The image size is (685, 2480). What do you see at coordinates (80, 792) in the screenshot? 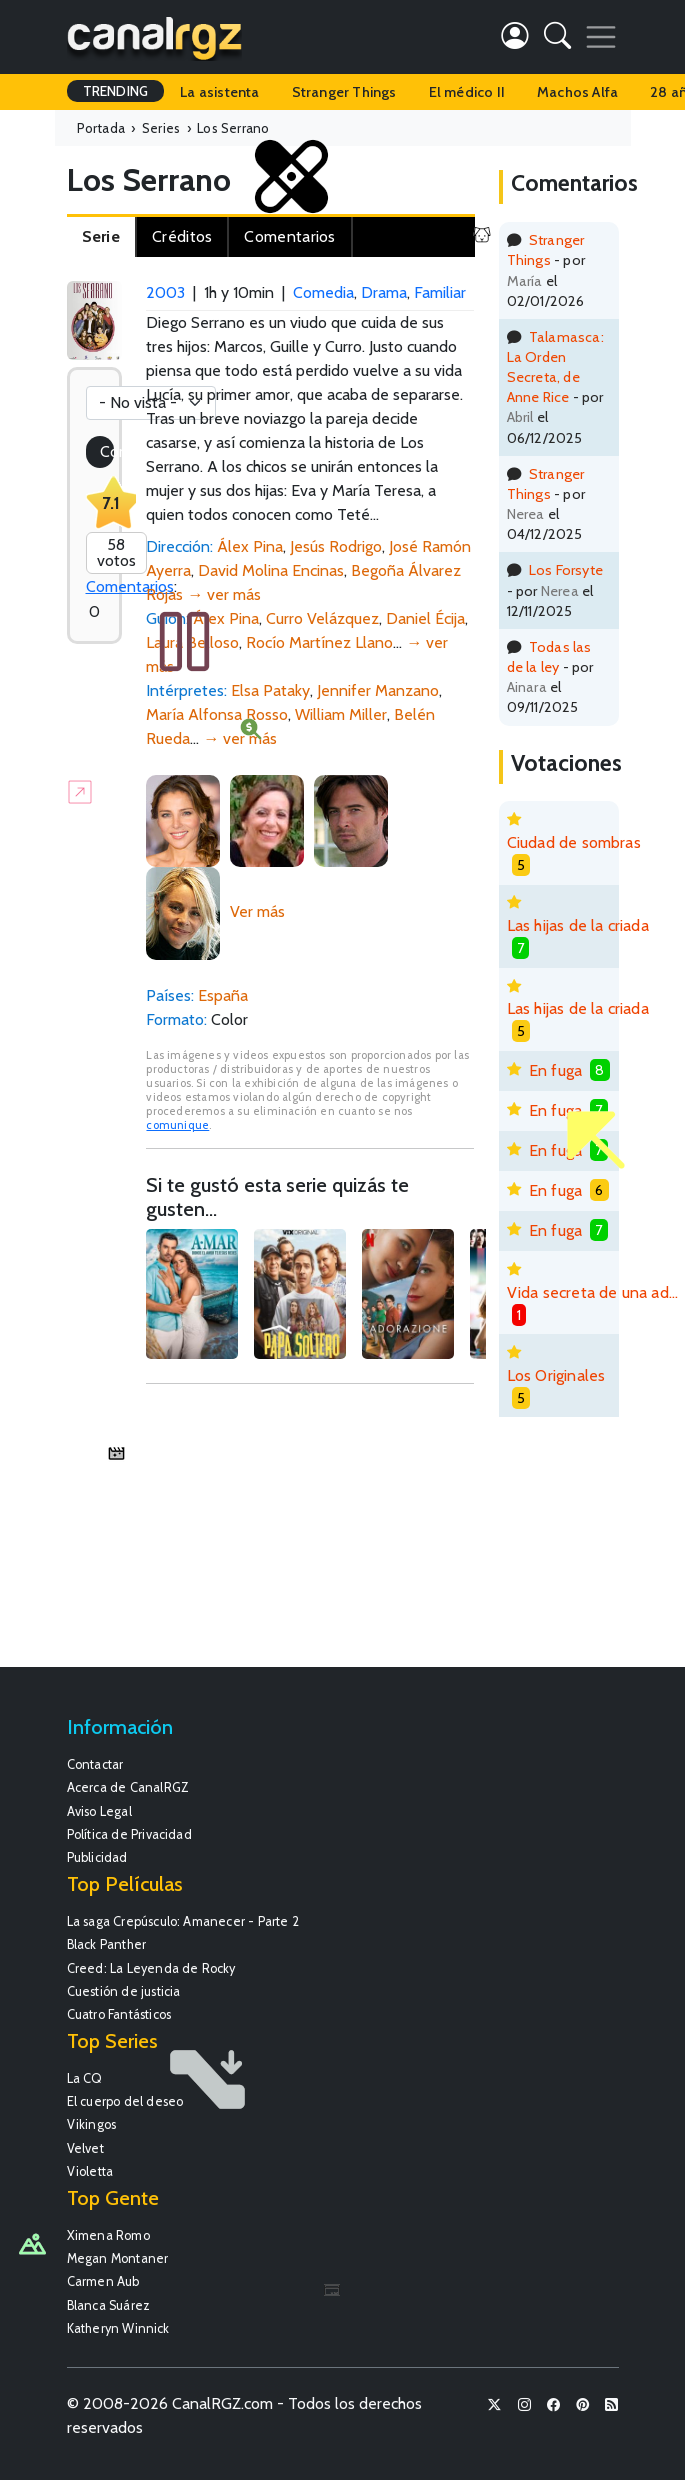
I see `open link in new window` at bounding box center [80, 792].